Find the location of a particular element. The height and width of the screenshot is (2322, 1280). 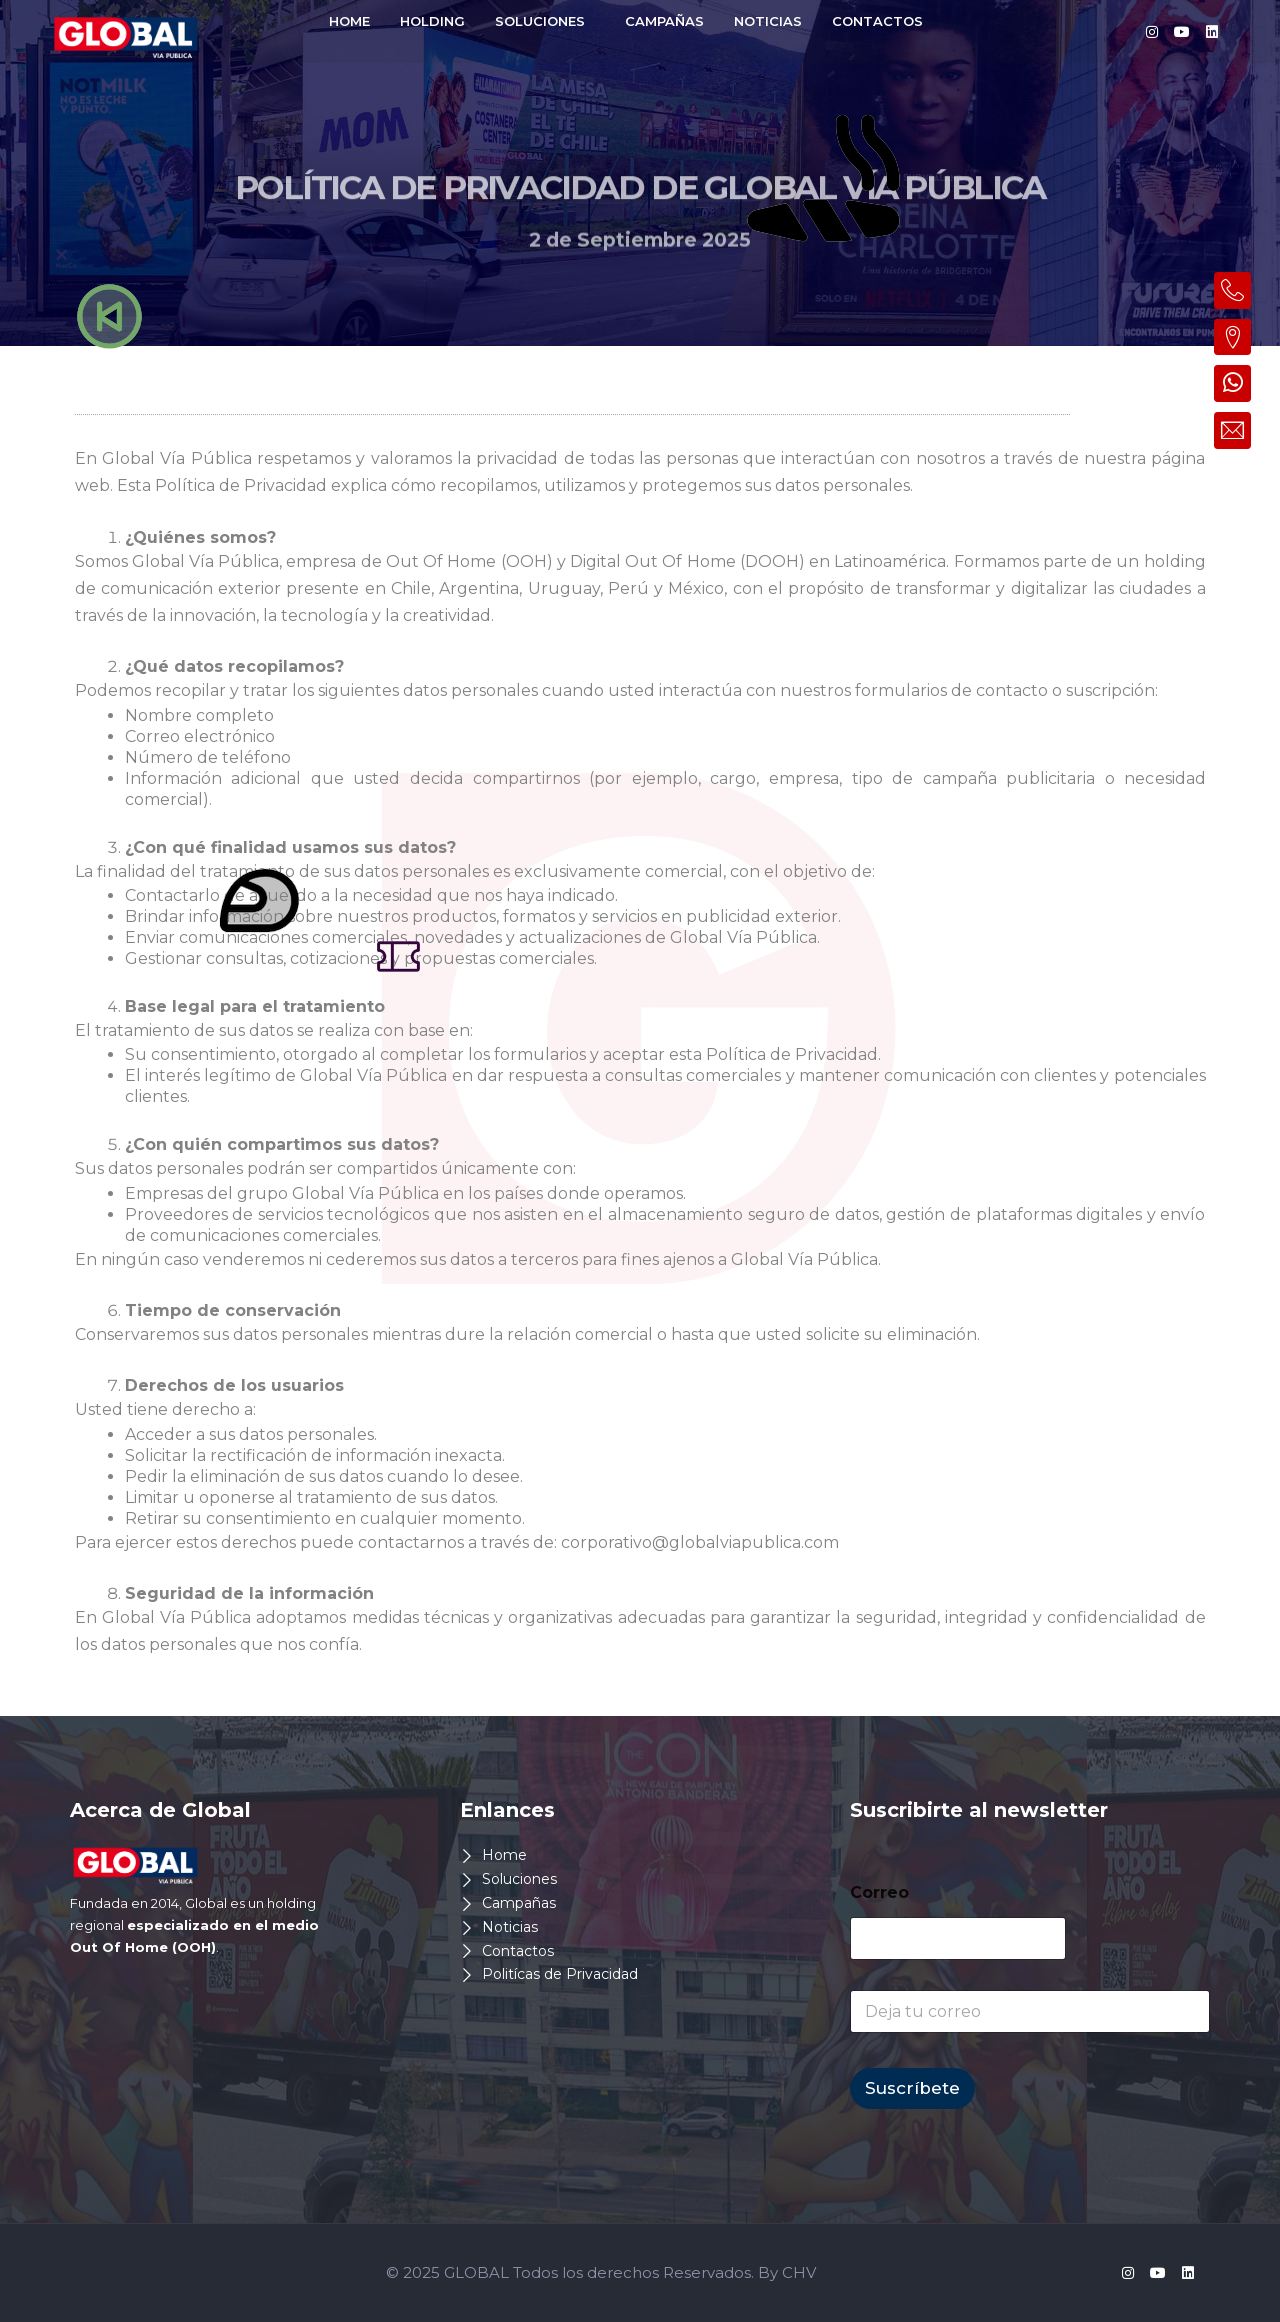

skip to previous track is located at coordinates (109, 316).